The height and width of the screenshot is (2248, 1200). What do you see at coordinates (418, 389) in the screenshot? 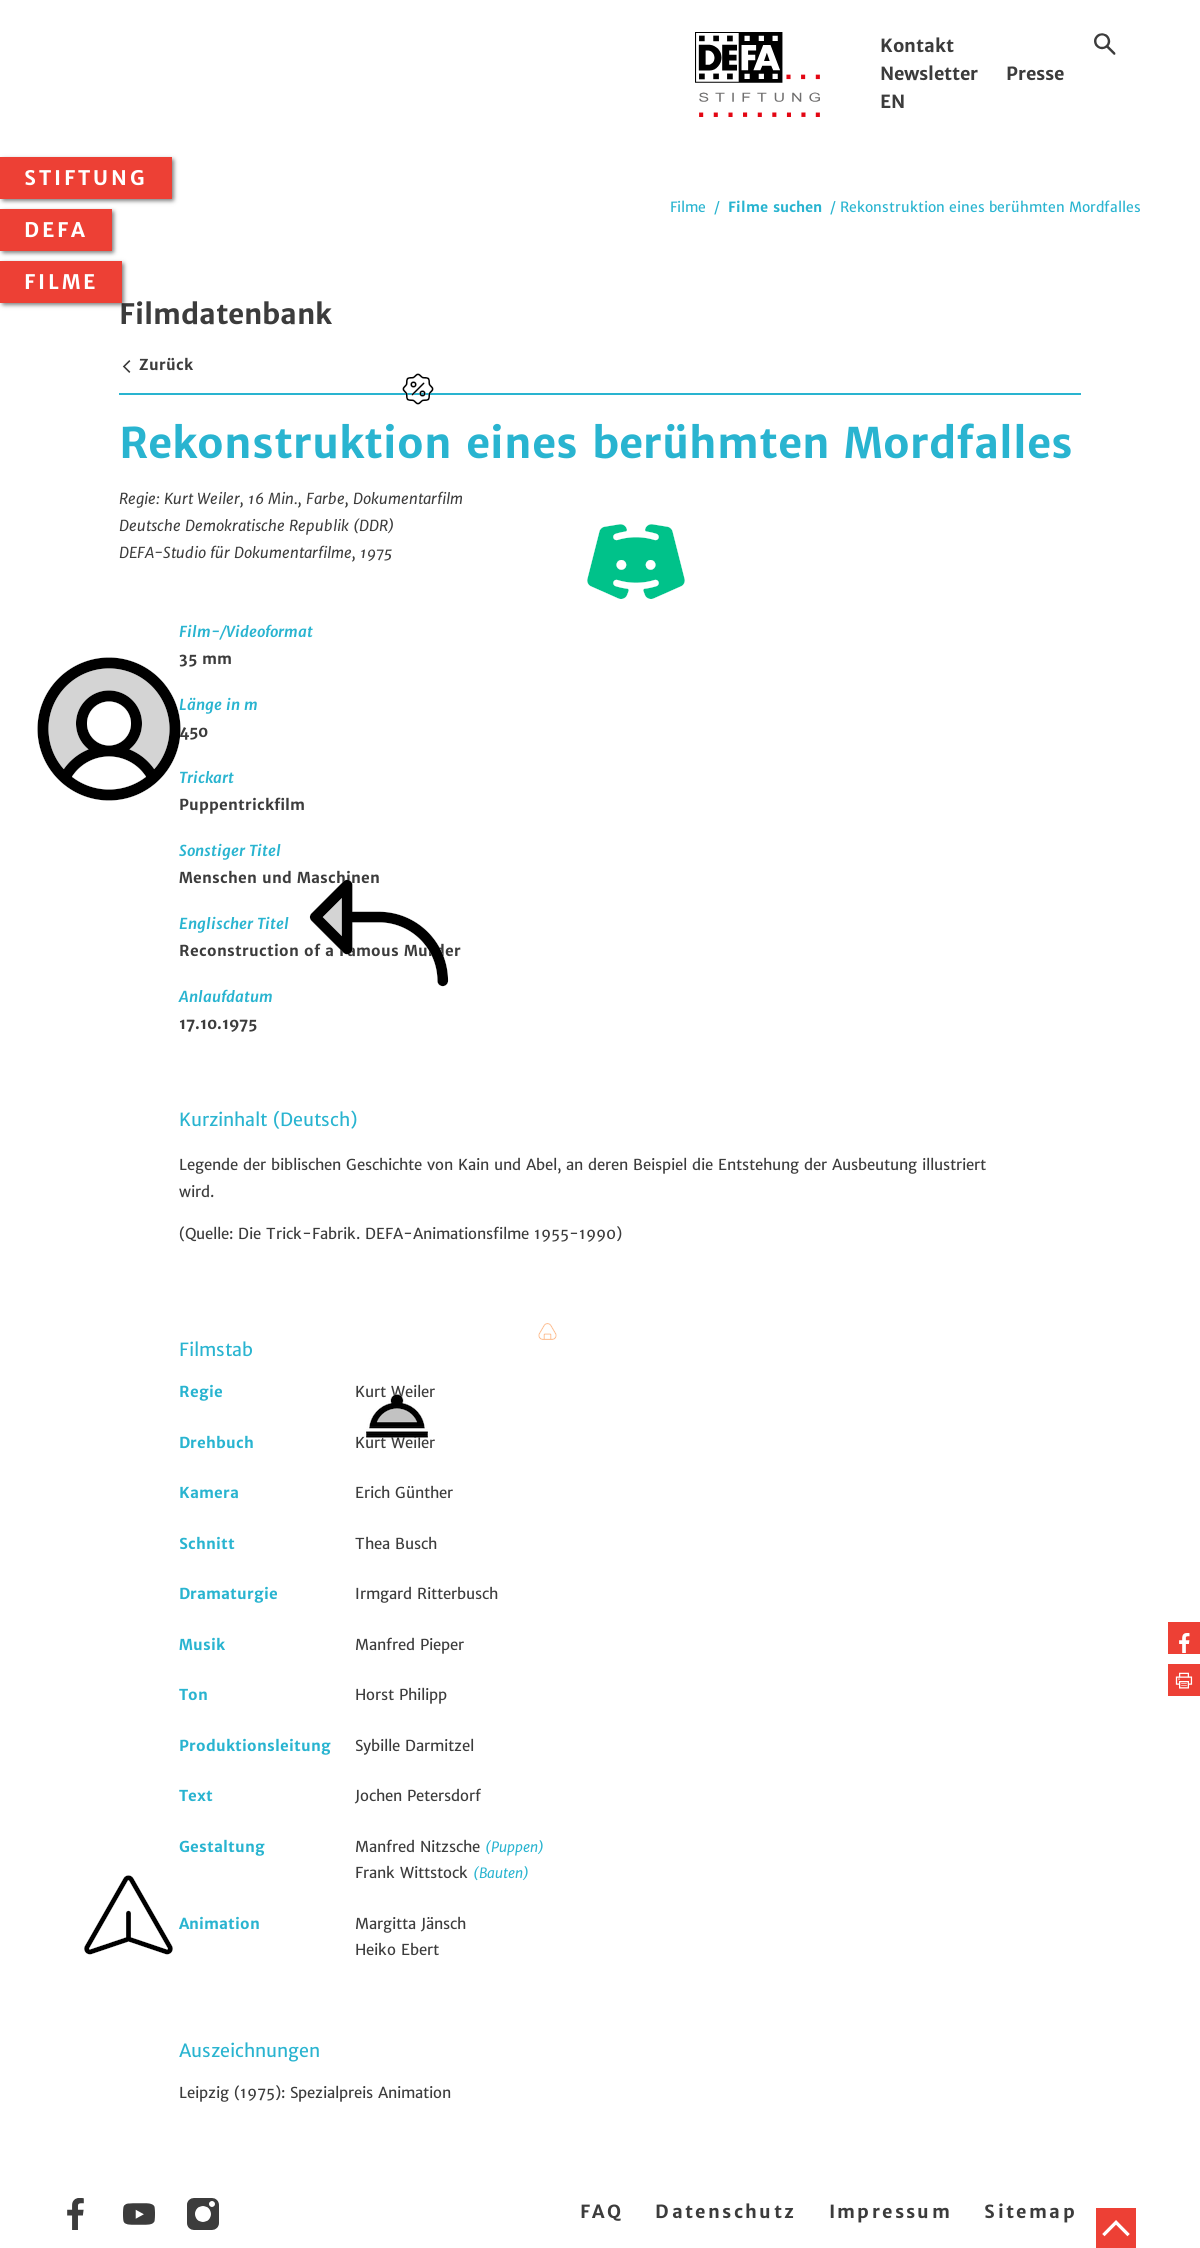
I see `view available discounts or promotions` at bounding box center [418, 389].